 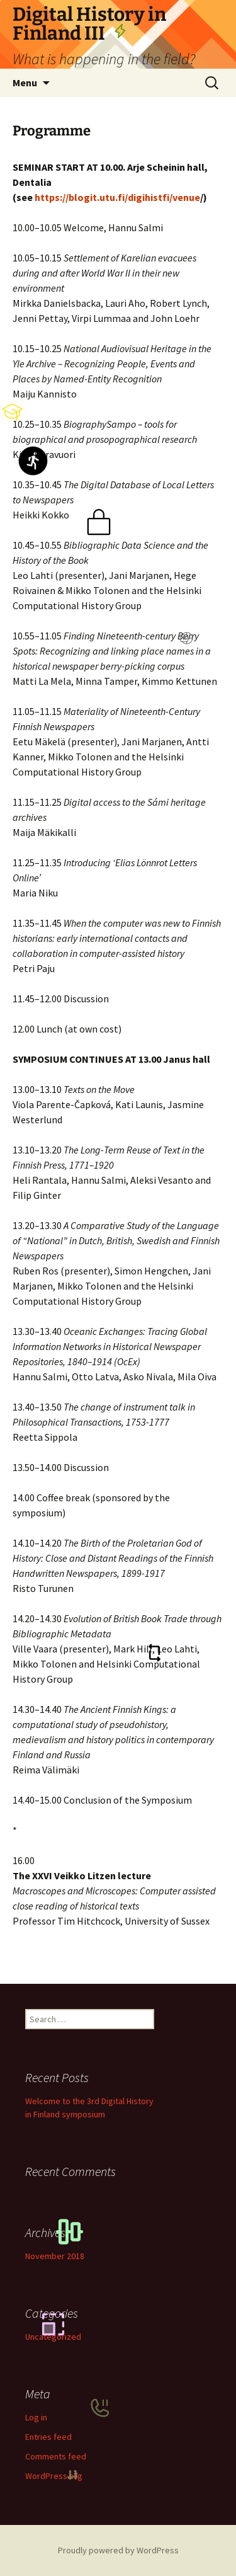 I want to click on access education or learning resources, so click(x=12, y=411).